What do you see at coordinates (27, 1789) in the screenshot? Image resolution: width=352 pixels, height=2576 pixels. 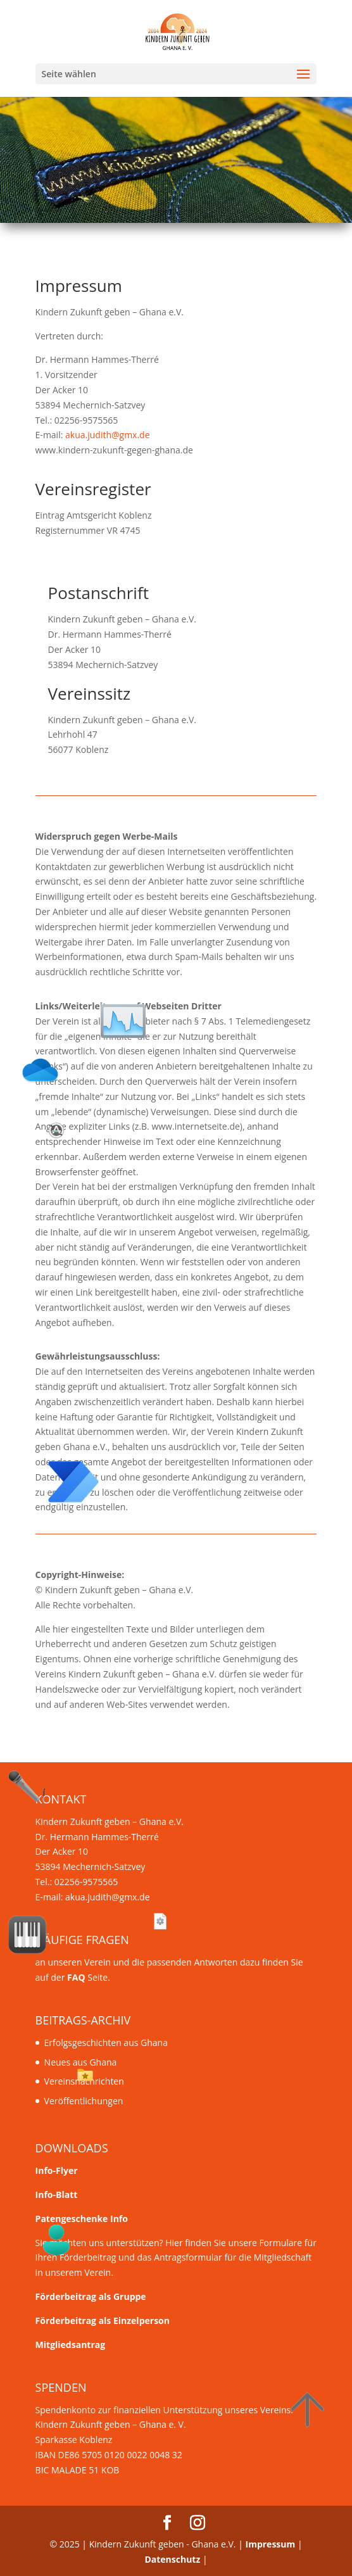 I see `access microphone settings` at bounding box center [27, 1789].